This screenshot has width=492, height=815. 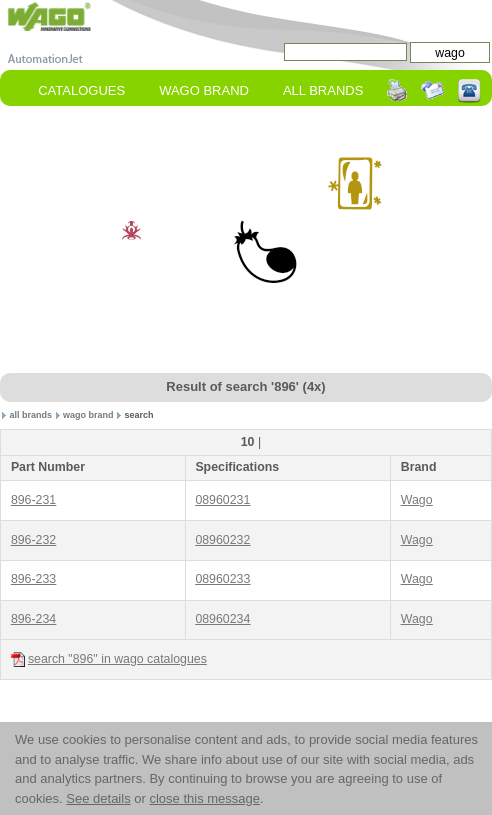 What do you see at coordinates (131, 230) in the screenshot?
I see `abstract game character or creature icon` at bounding box center [131, 230].